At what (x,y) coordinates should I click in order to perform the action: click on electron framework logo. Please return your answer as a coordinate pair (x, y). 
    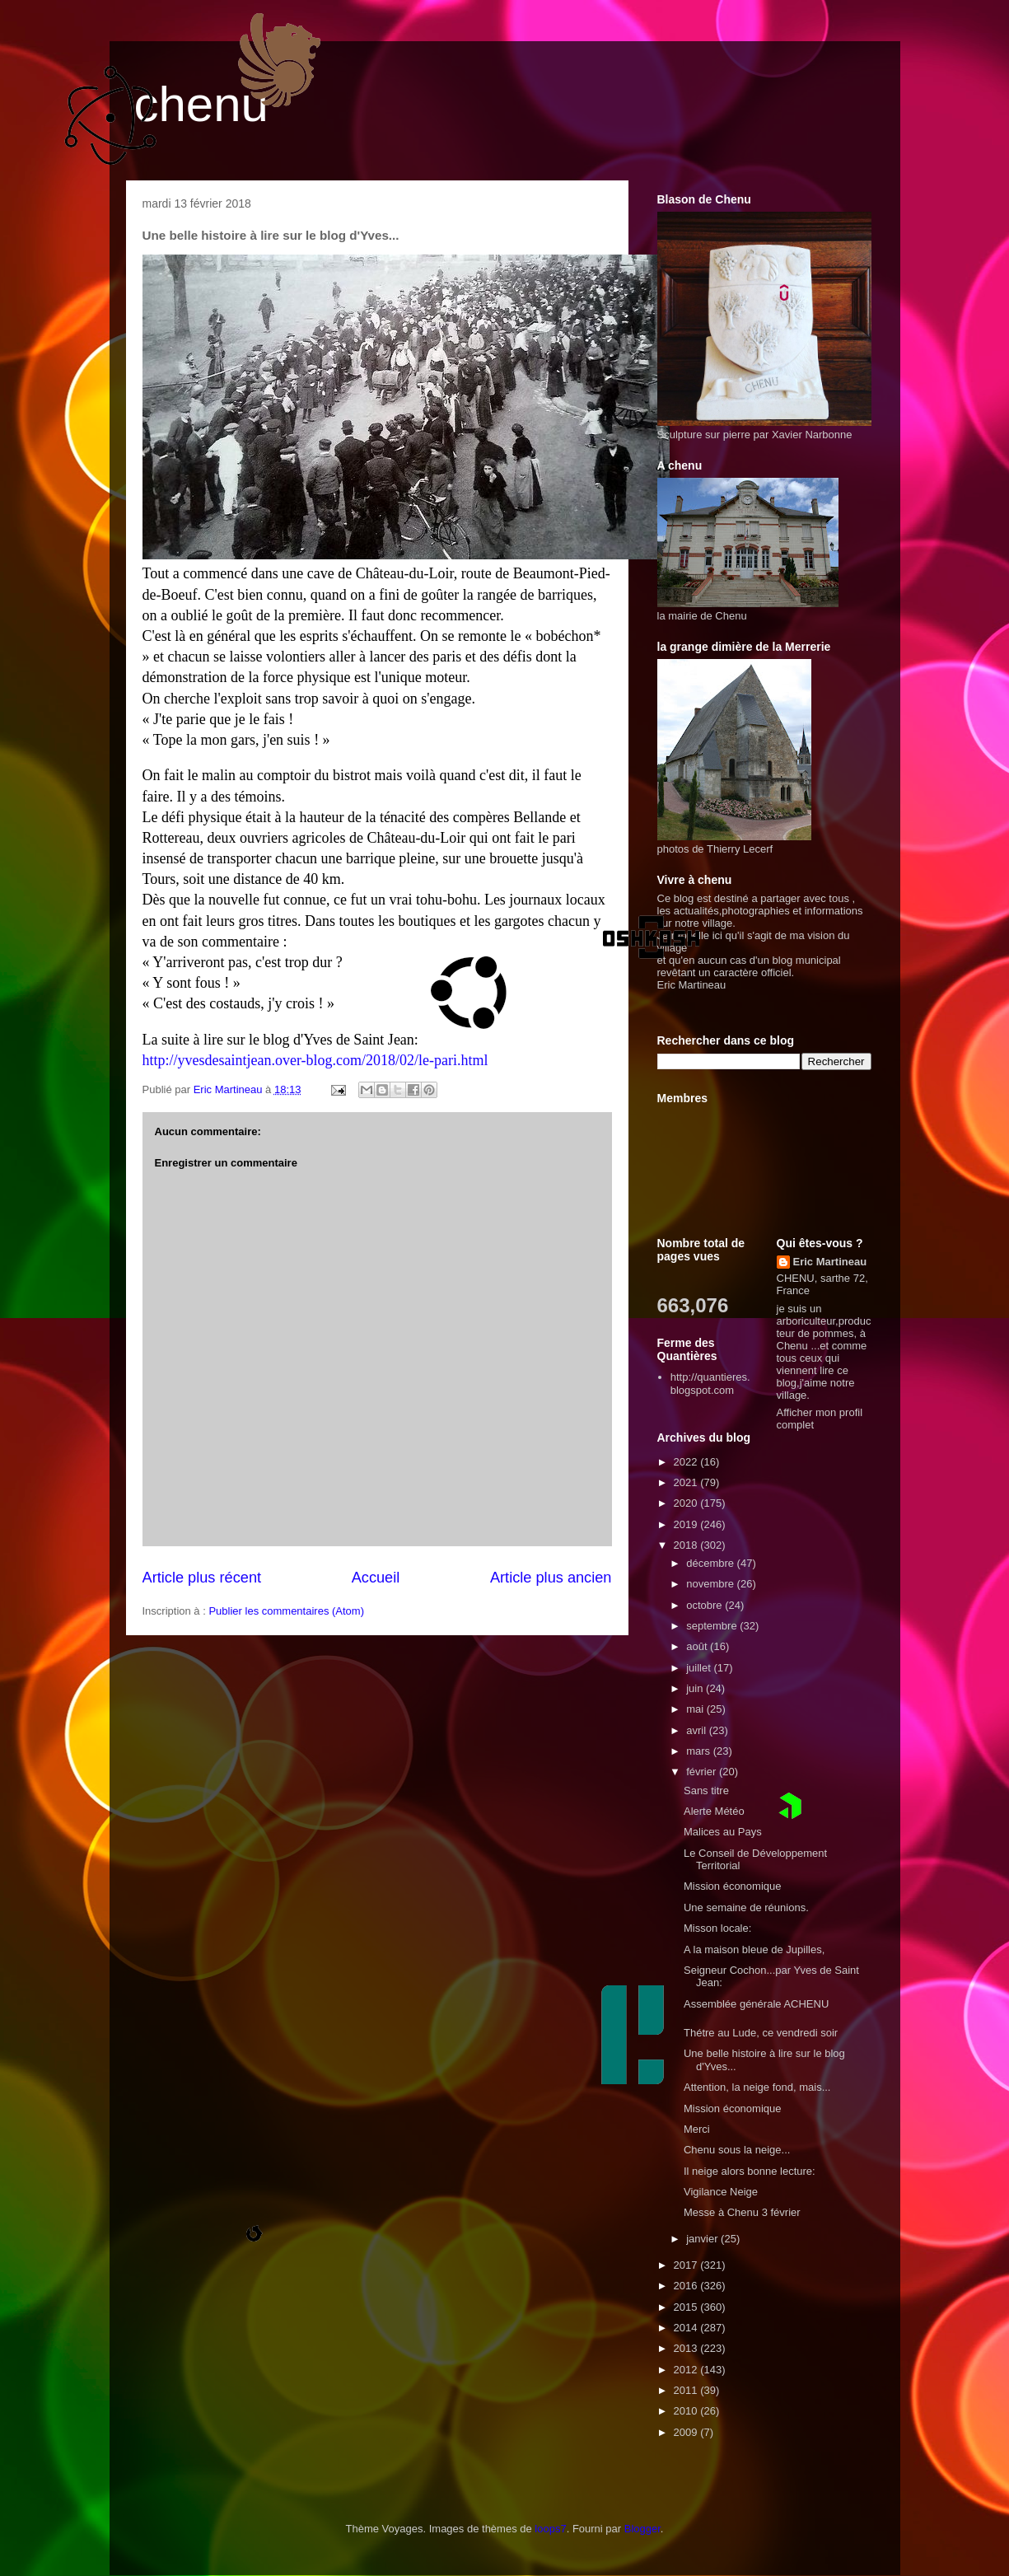
    Looking at the image, I should click on (110, 115).